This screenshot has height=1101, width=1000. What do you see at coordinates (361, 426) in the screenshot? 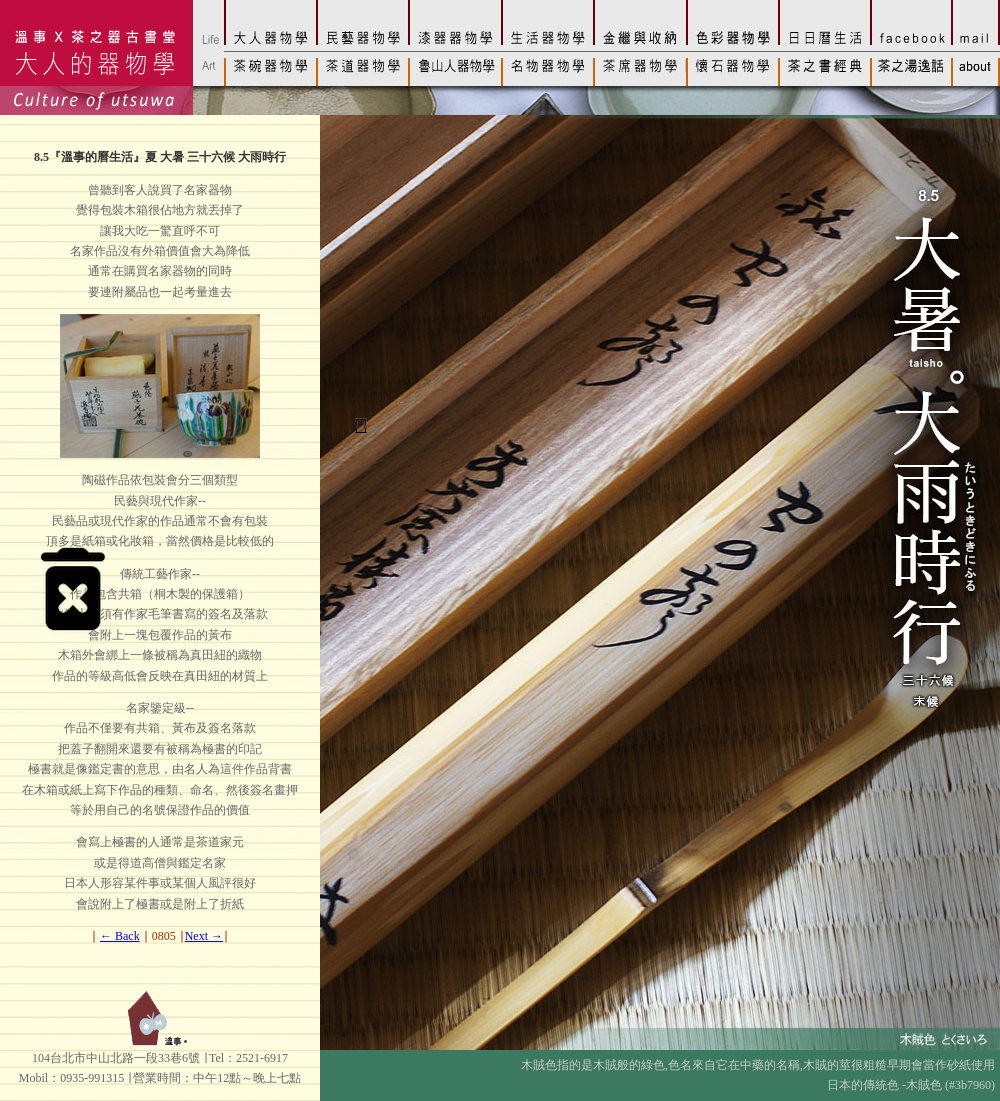
I see `switch to vertical panorama mode` at bounding box center [361, 426].